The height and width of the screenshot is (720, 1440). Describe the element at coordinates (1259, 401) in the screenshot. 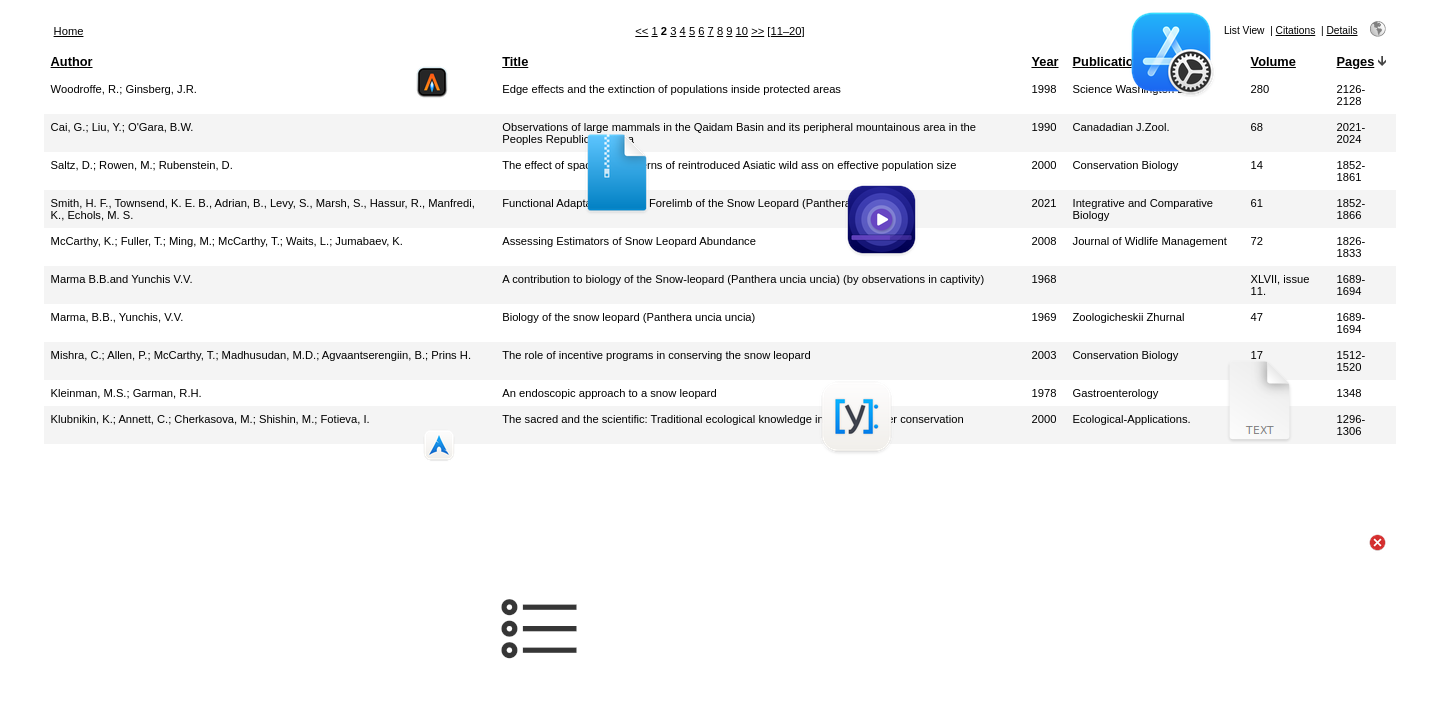

I see `generic file type template icon` at that location.